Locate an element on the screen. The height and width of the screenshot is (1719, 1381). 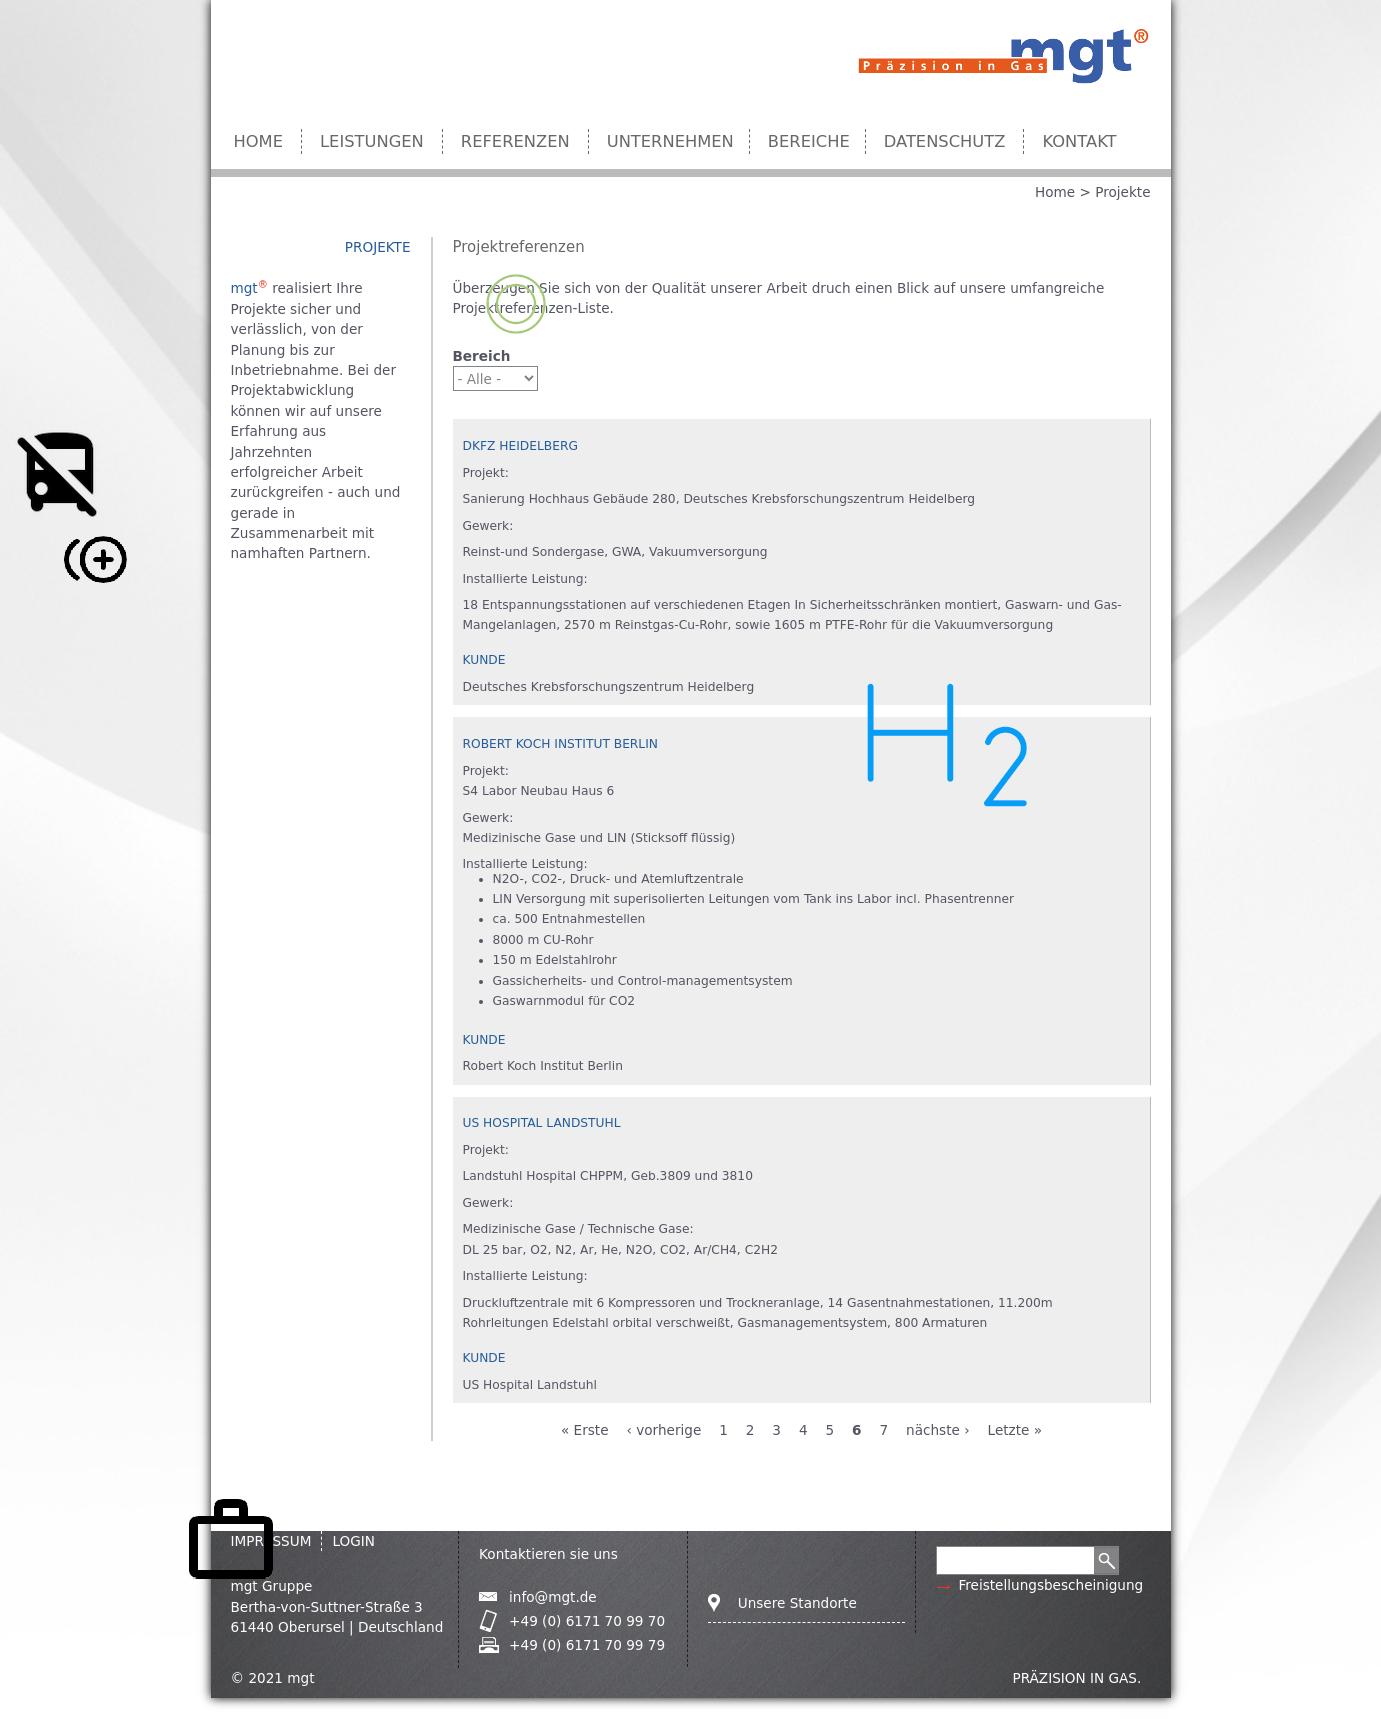
access work or professional settings is located at coordinates (231, 1541).